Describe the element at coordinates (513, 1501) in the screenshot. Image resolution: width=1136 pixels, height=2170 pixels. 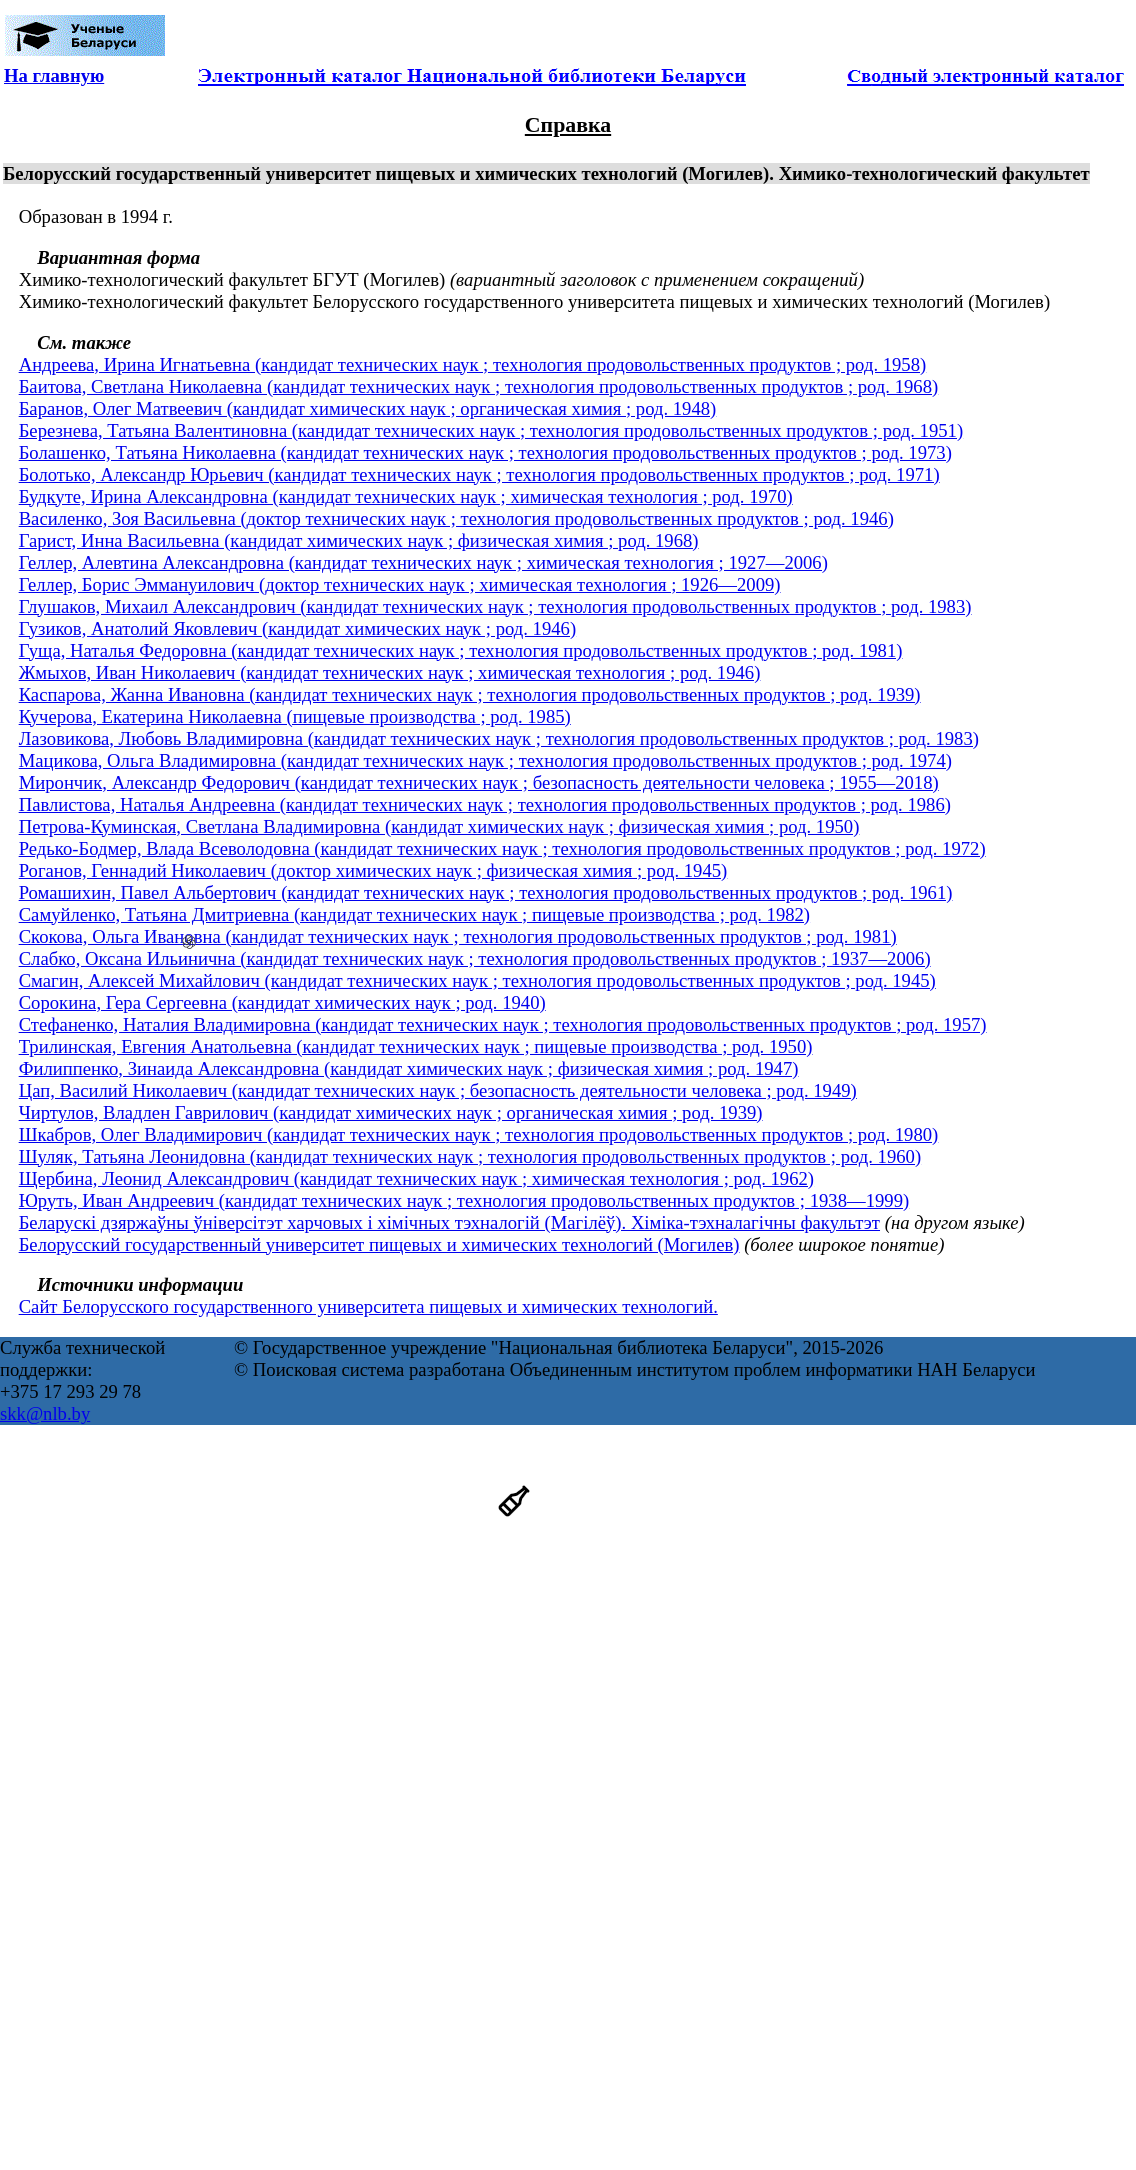
I see `browse bar or brewery options` at that location.